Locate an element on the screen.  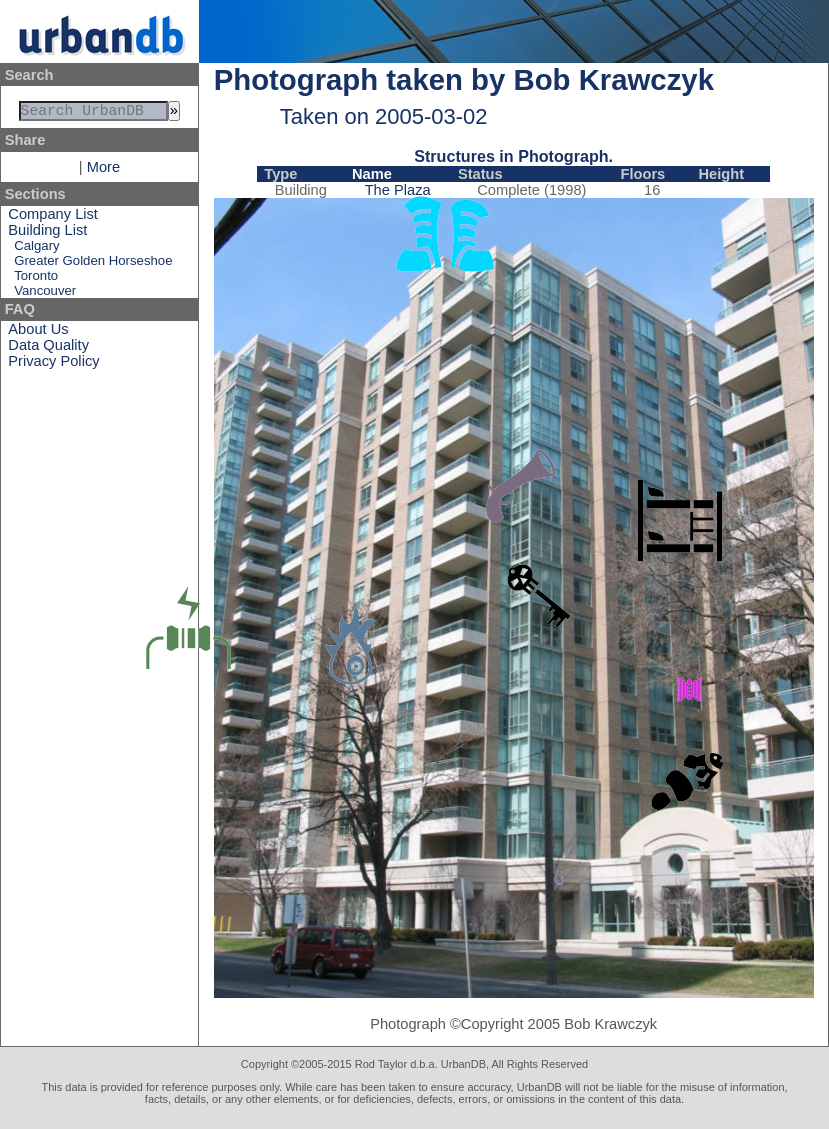
select blunderbuss weapon in game inventory is located at coordinates (521, 486).